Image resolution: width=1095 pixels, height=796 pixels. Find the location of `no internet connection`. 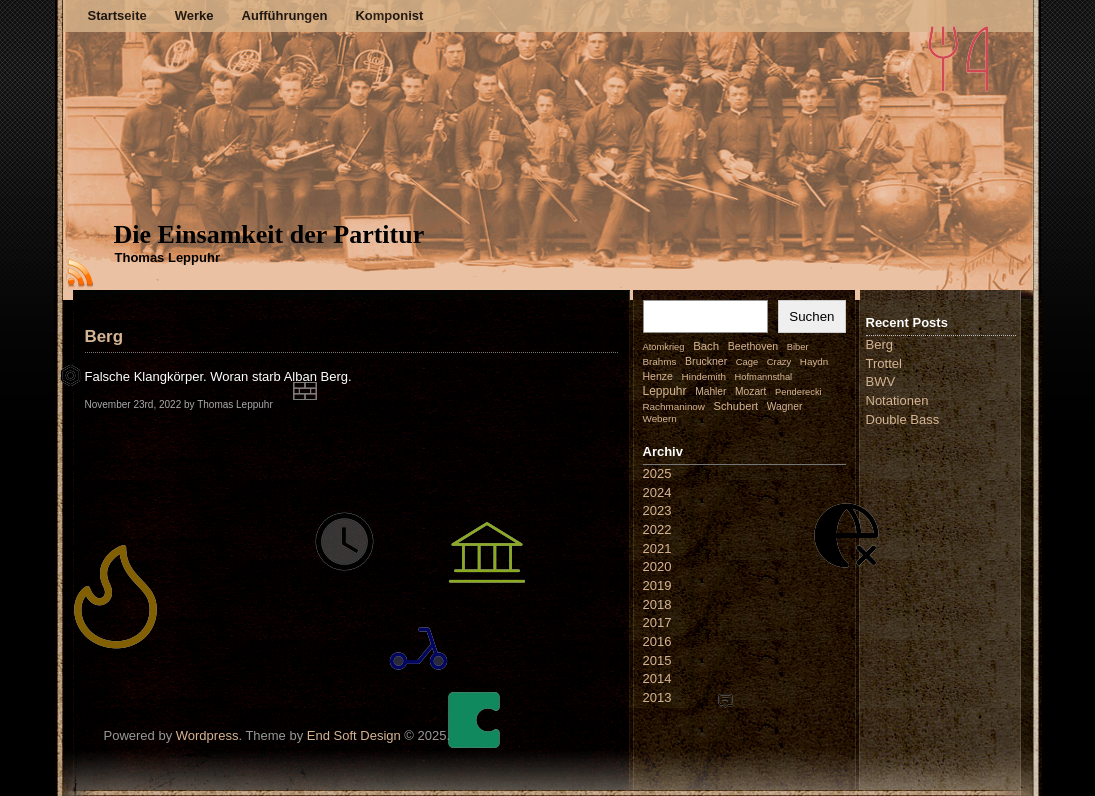

no internet connection is located at coordinates (846, 535).